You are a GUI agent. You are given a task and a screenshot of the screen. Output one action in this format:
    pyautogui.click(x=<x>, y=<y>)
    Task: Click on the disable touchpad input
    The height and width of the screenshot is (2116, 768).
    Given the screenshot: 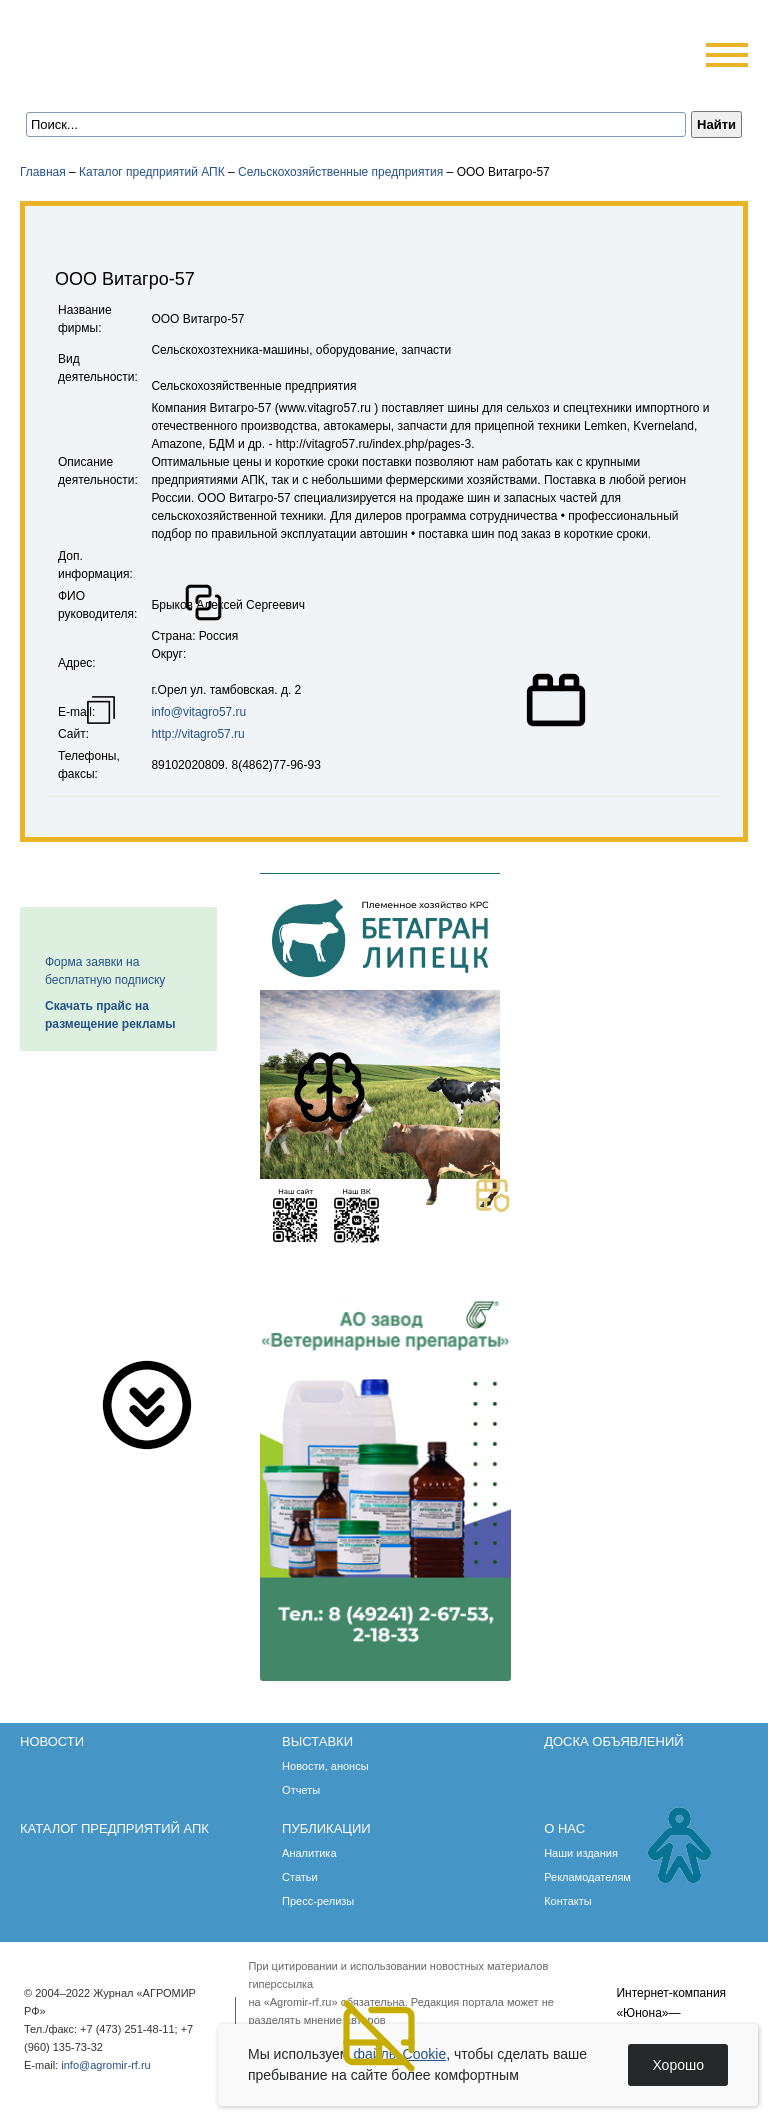 What is the action you would take?
    pyautogui.click(x=379, y=2036)
    